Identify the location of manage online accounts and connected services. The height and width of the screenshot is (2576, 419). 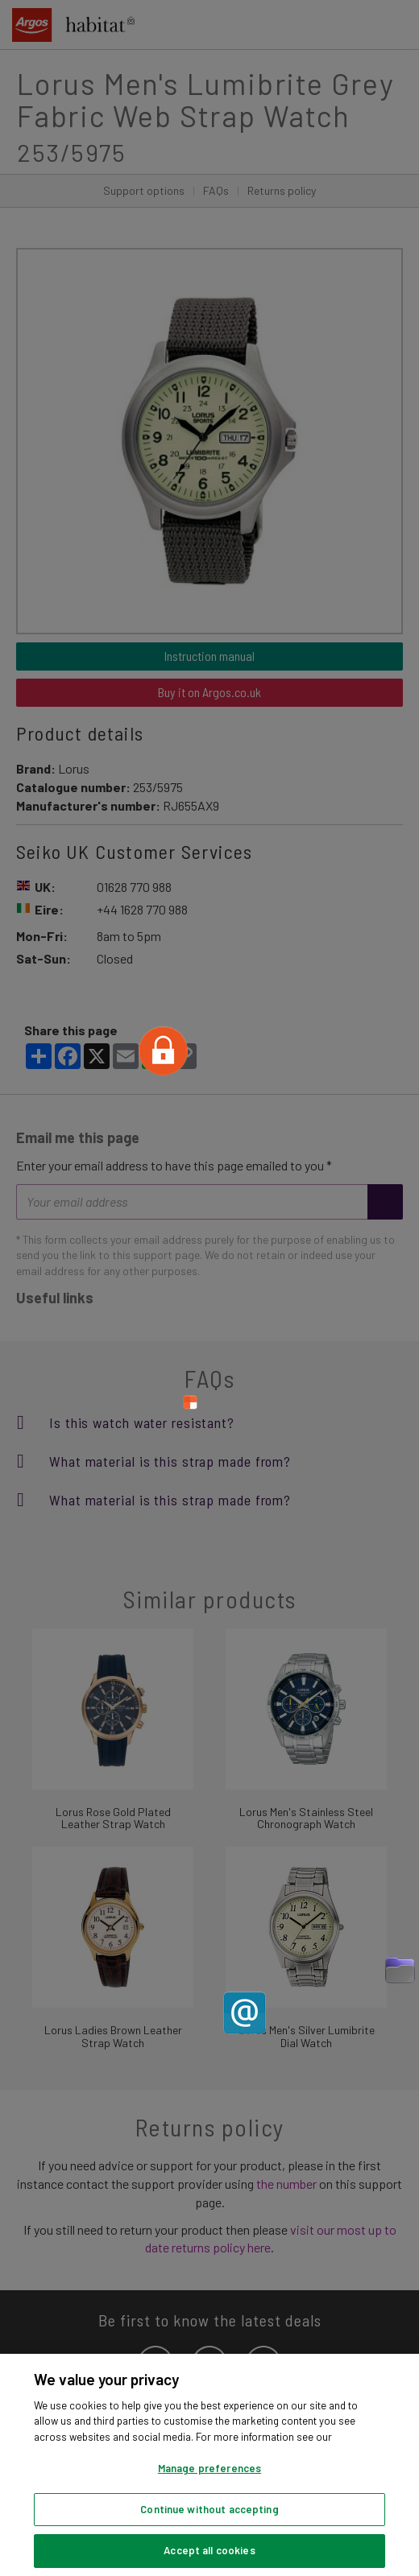
(244, 2013).